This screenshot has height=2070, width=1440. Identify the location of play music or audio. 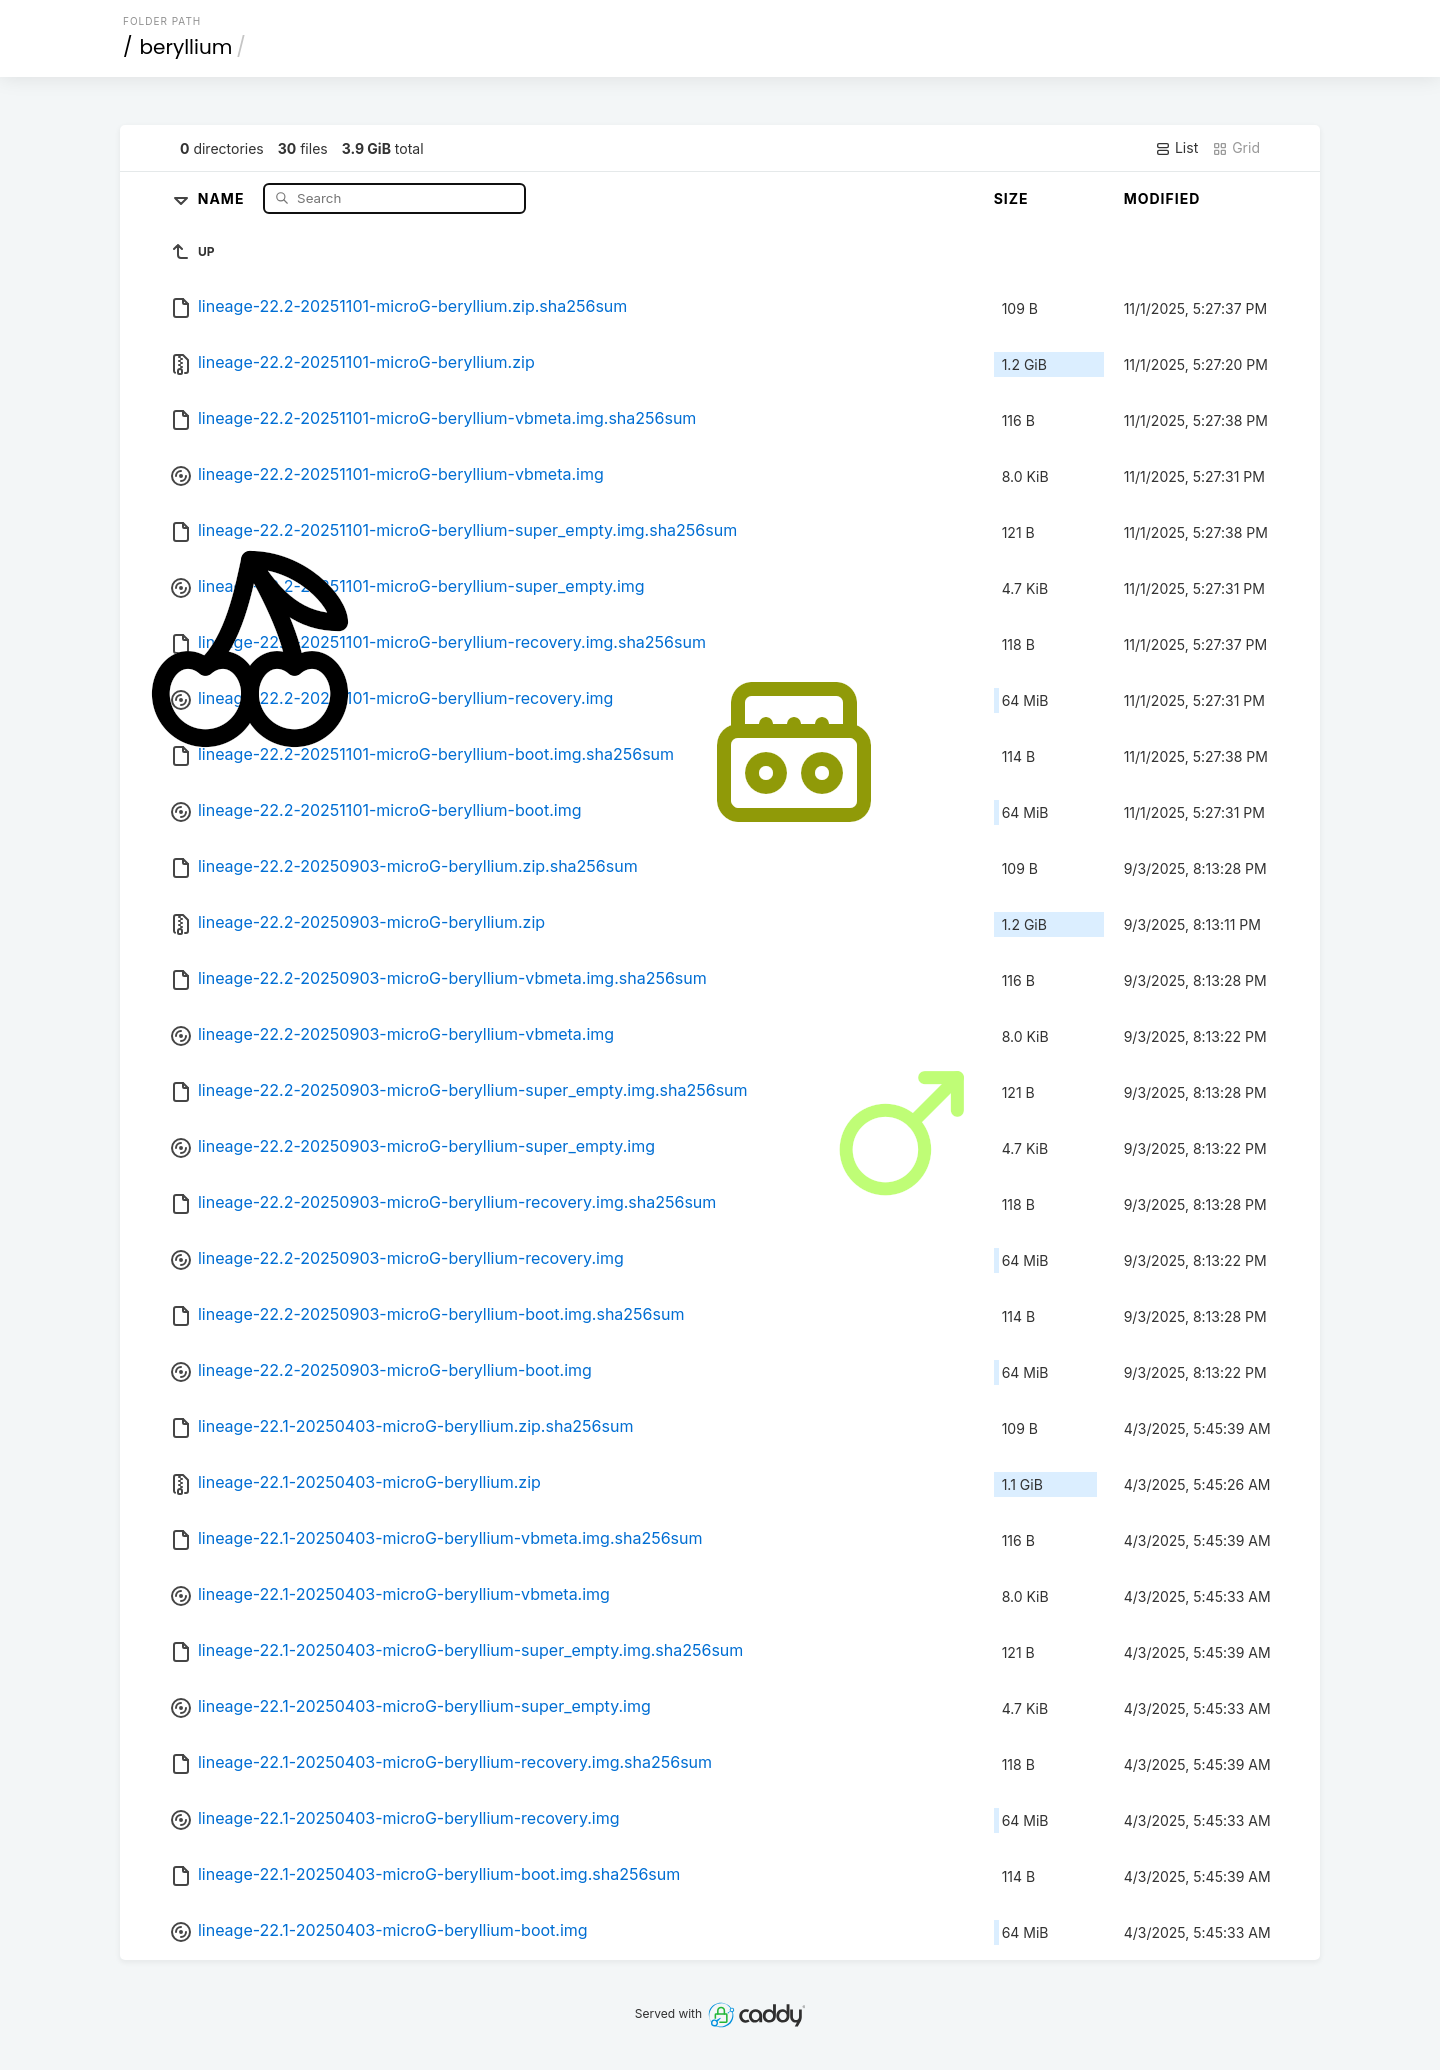
(794, 752).